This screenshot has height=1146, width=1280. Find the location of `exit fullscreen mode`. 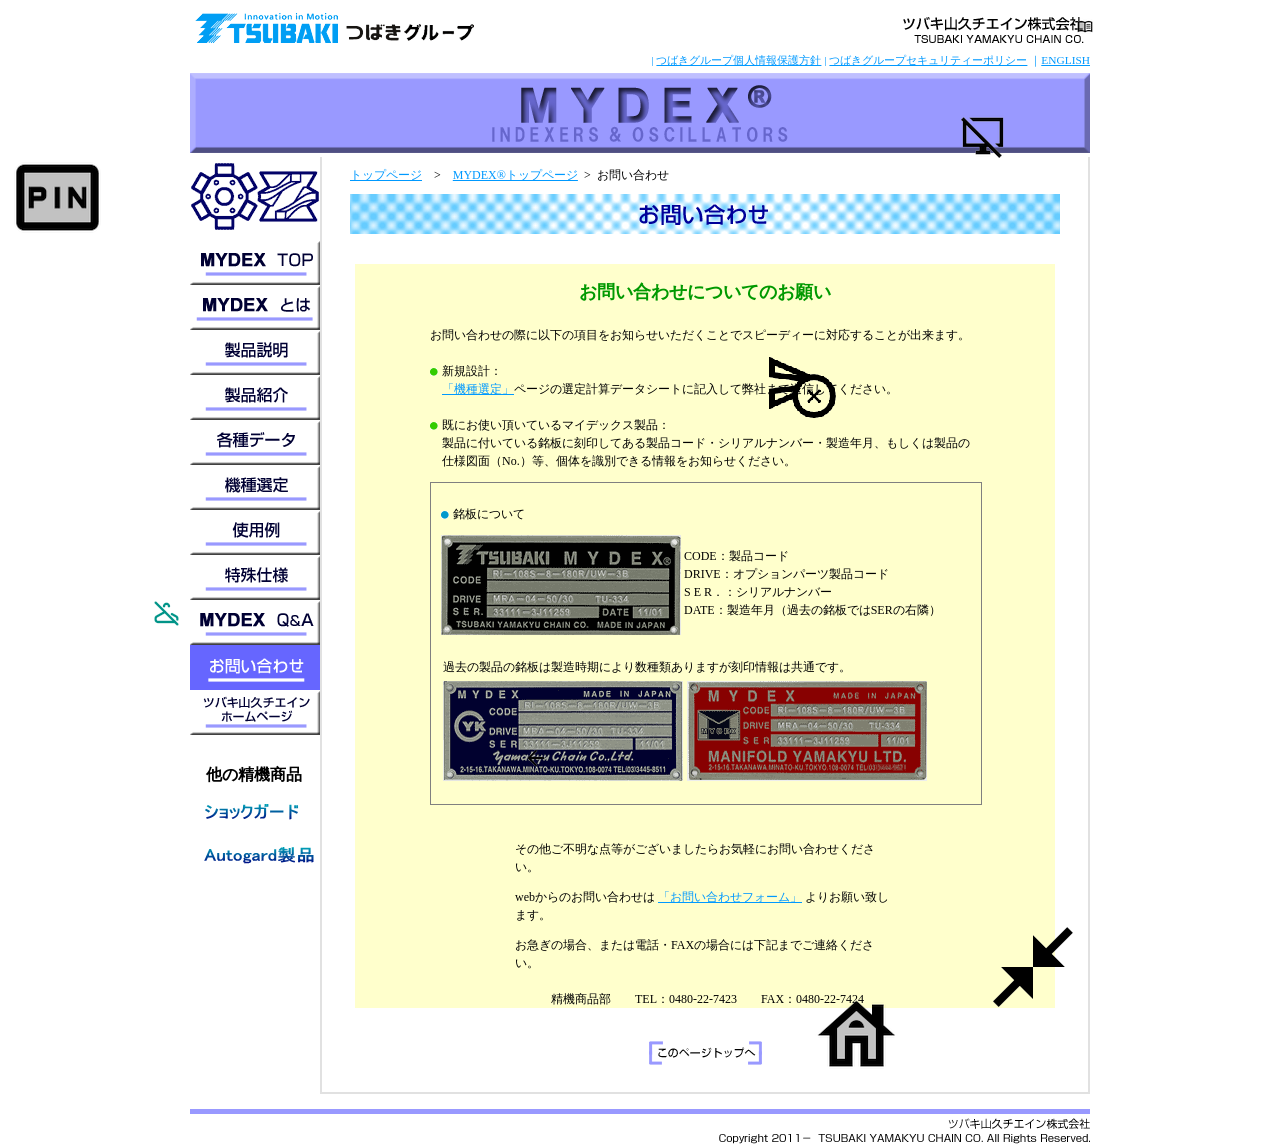

exit fullscreen mode is located at coordinates (1033, 967).